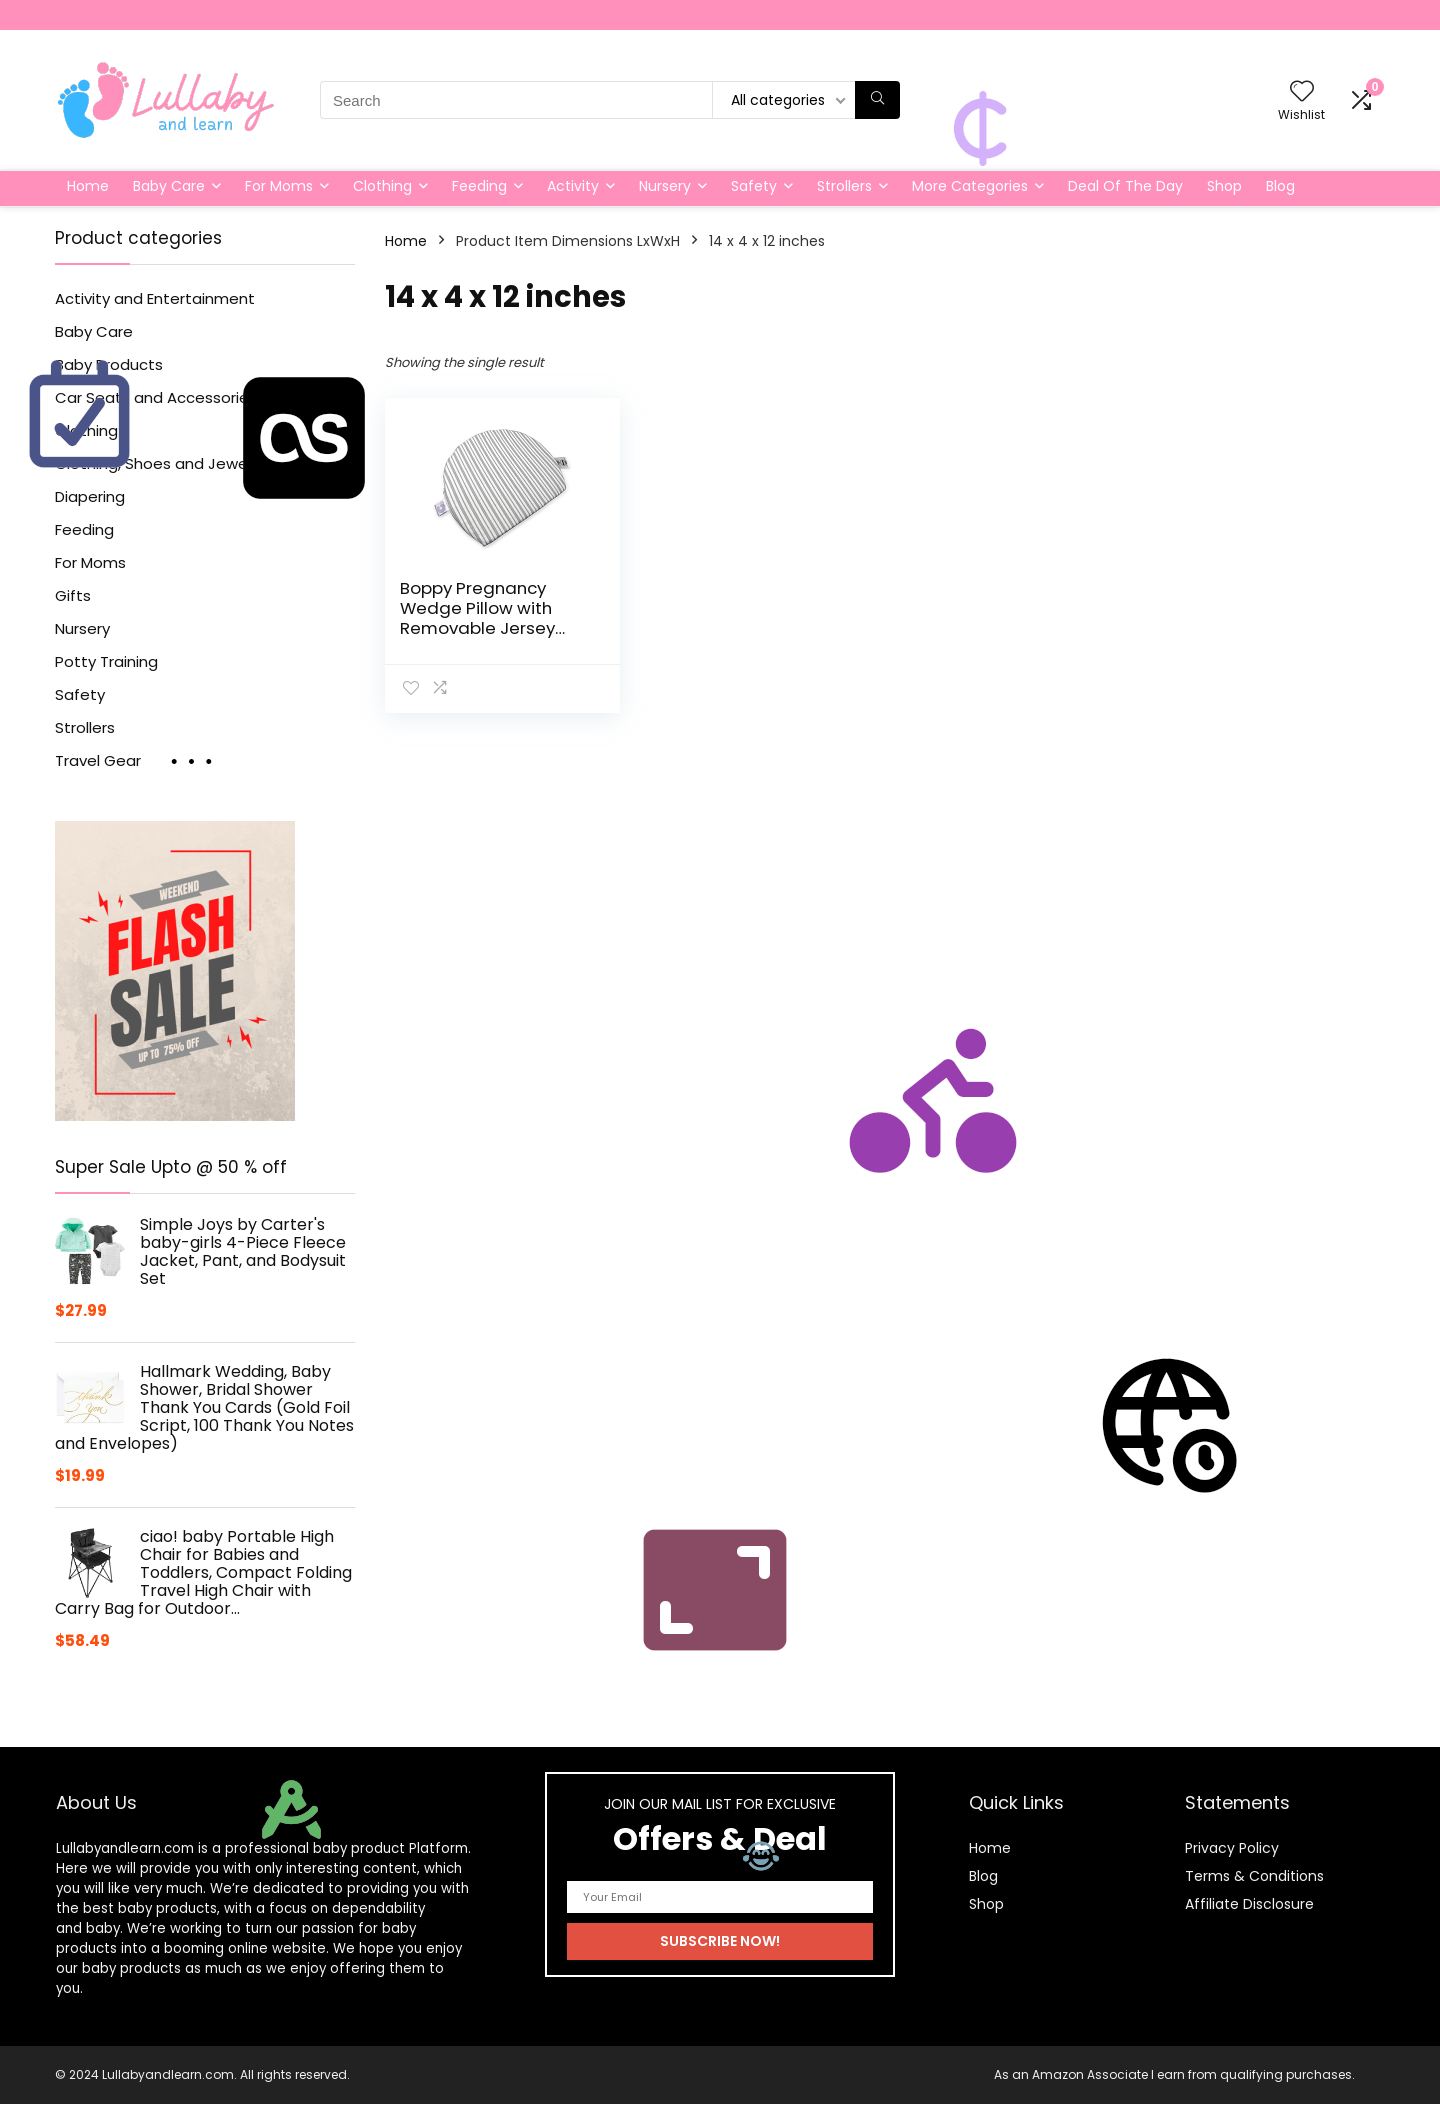 The width and height of the screenshot is (1440, 2104). I want to click on set or change timezone preferences, so click(1166, 1422).